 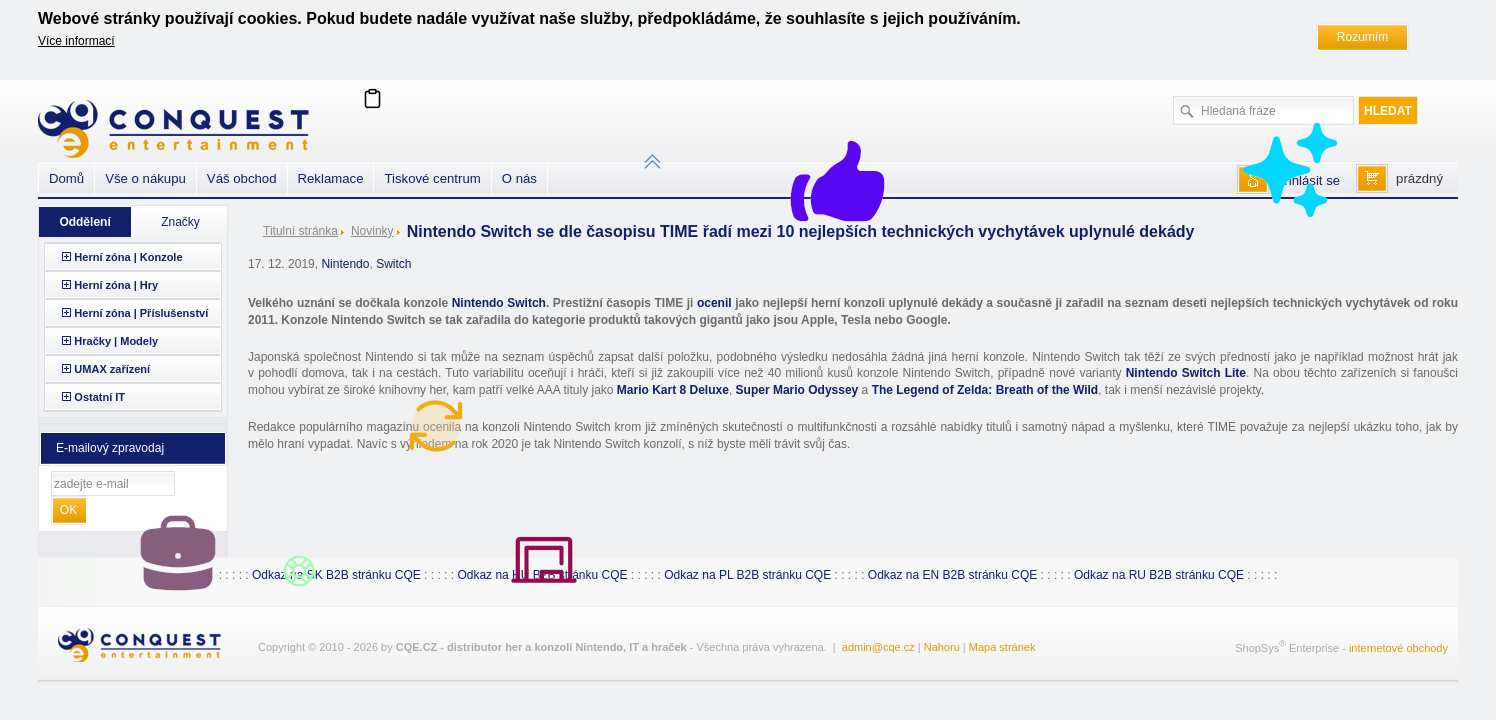 What do you see at coordinates (178, 553) in the screenshot?
I see `access work or business documents` at bounding box center [178, 553].